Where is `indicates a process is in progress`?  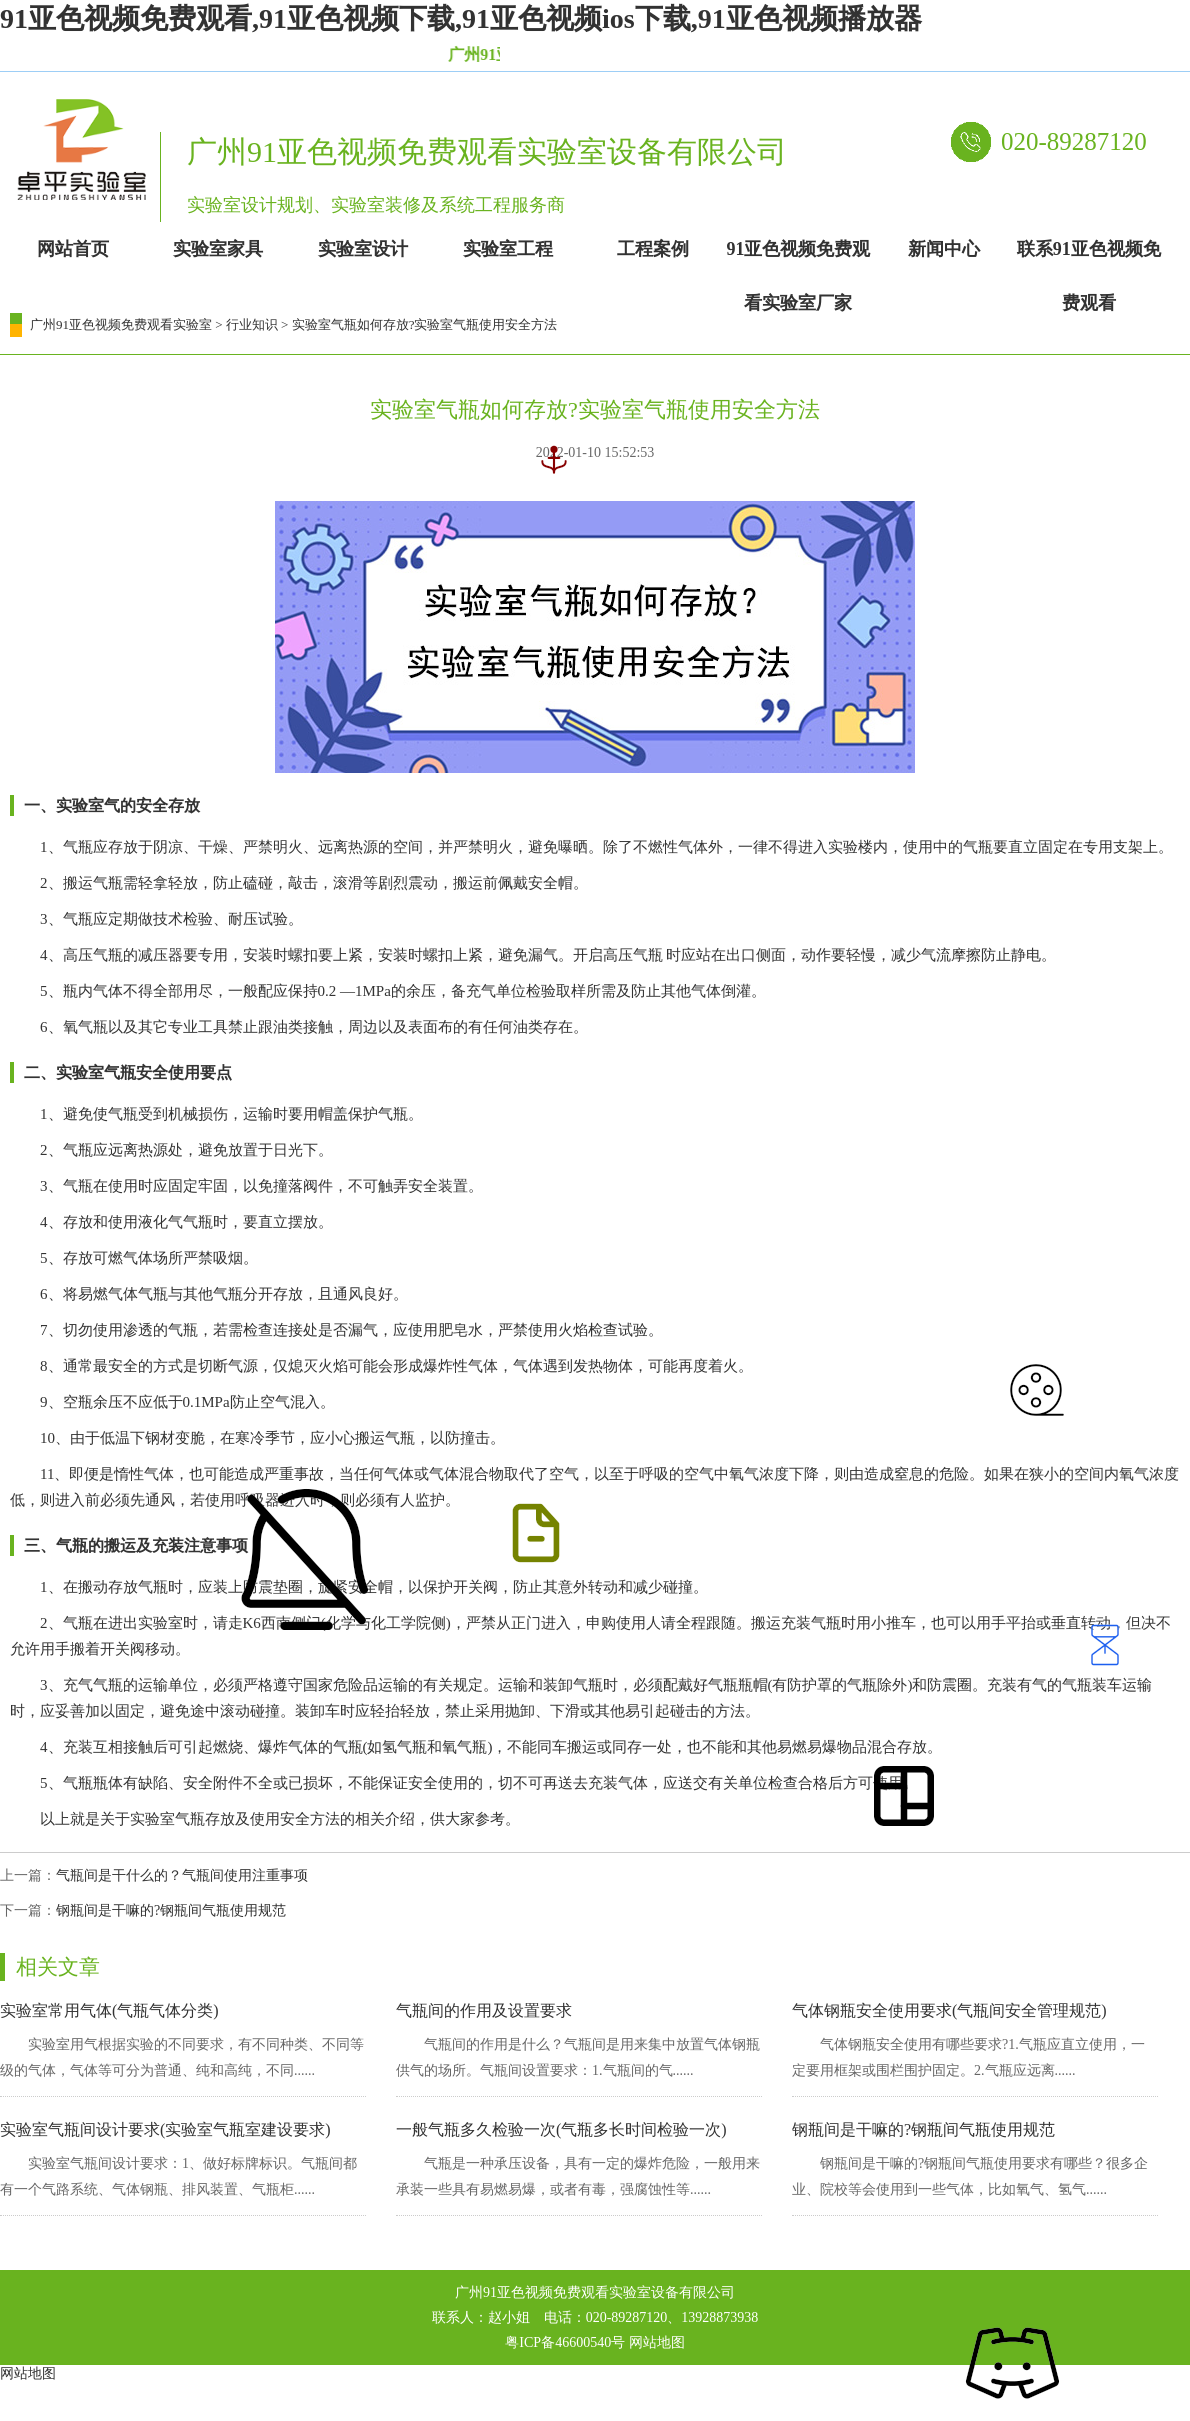 indicates a process is in progress is located at coordinates (1105, 1645).